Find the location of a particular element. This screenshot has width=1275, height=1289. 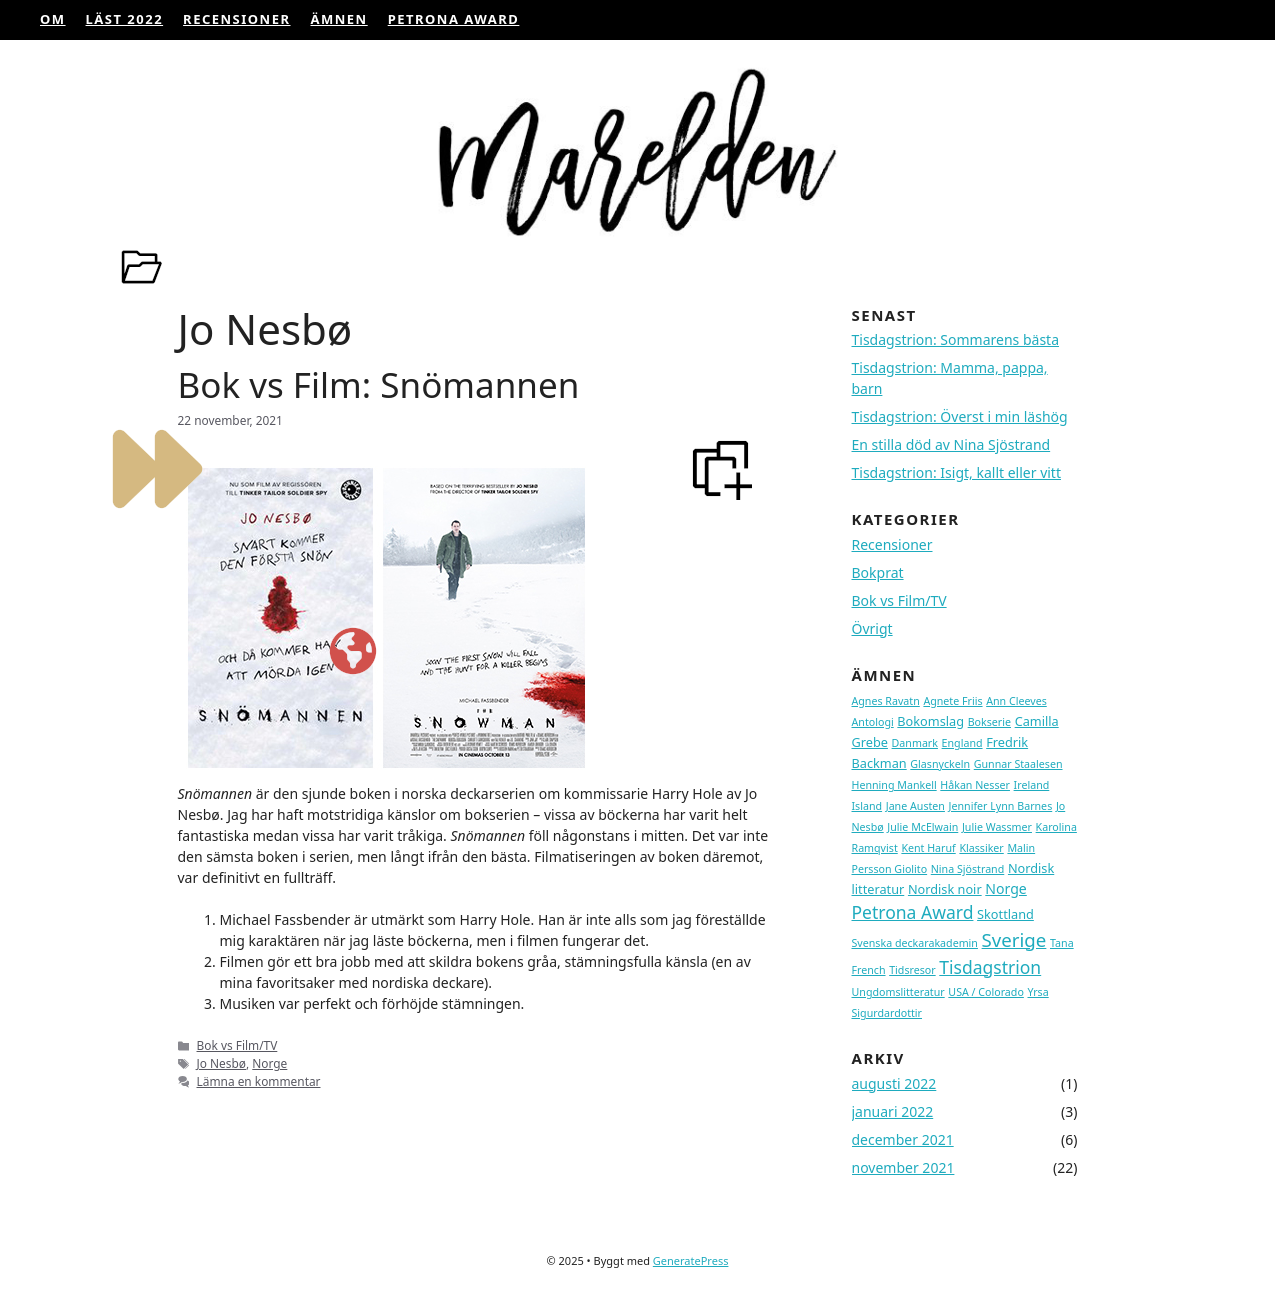

an open folder in the file explorer is located at coordinates (141, 267).